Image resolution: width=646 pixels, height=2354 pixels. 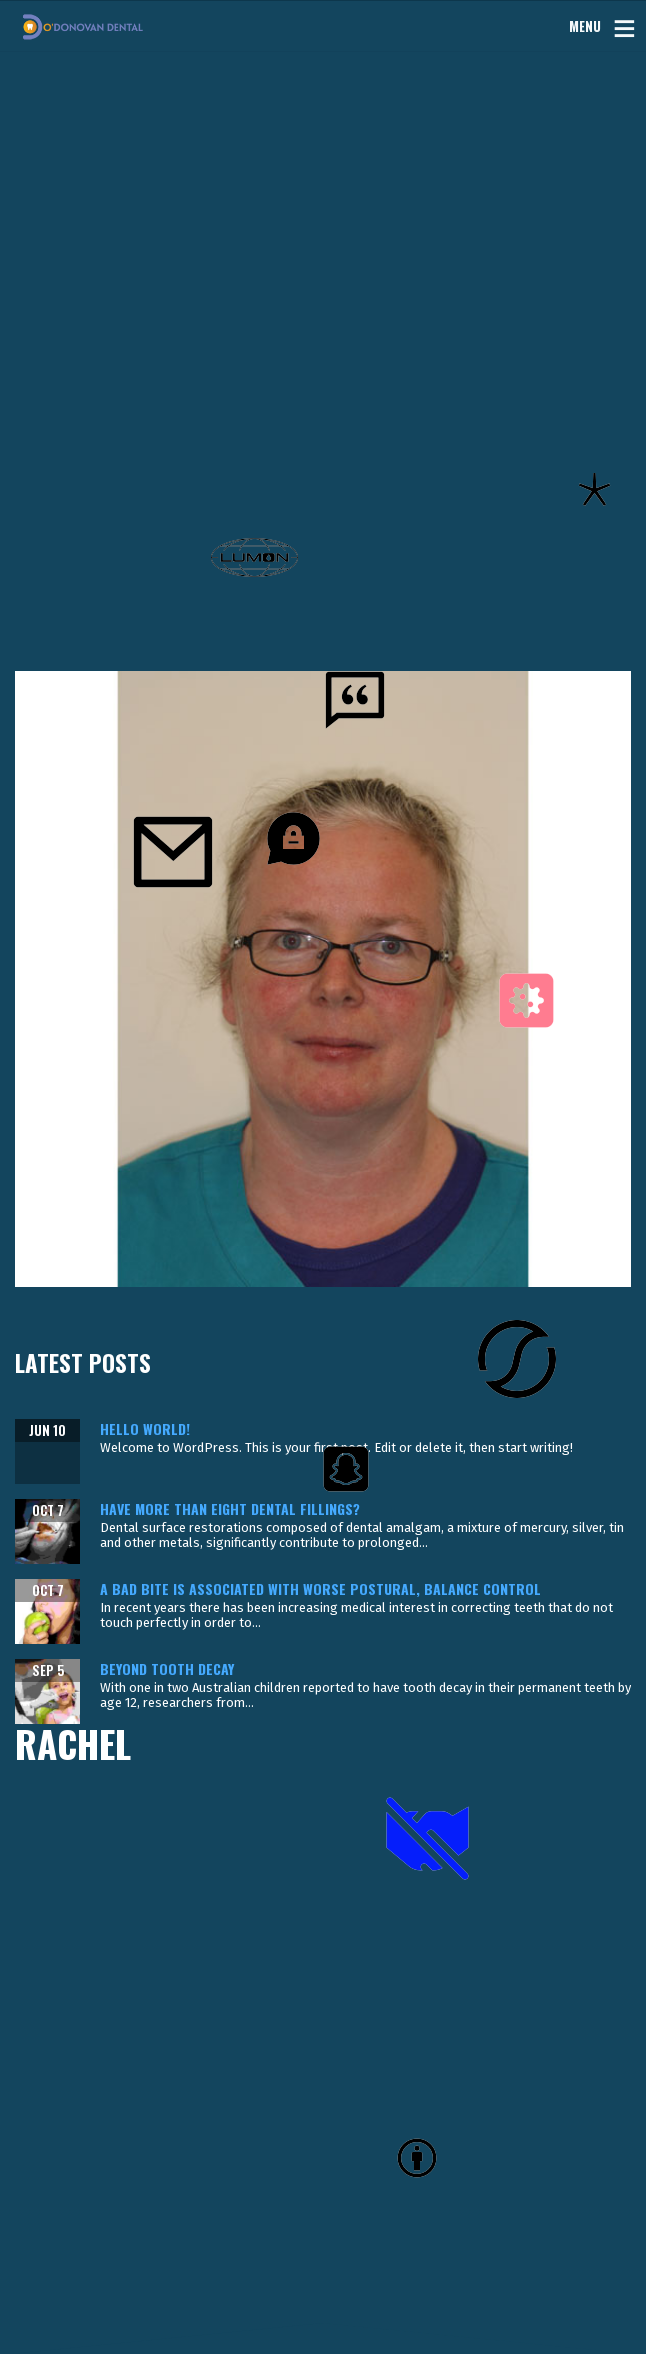 I want to click on creative commons attribution license indicator, so click(x=417, y=2158).